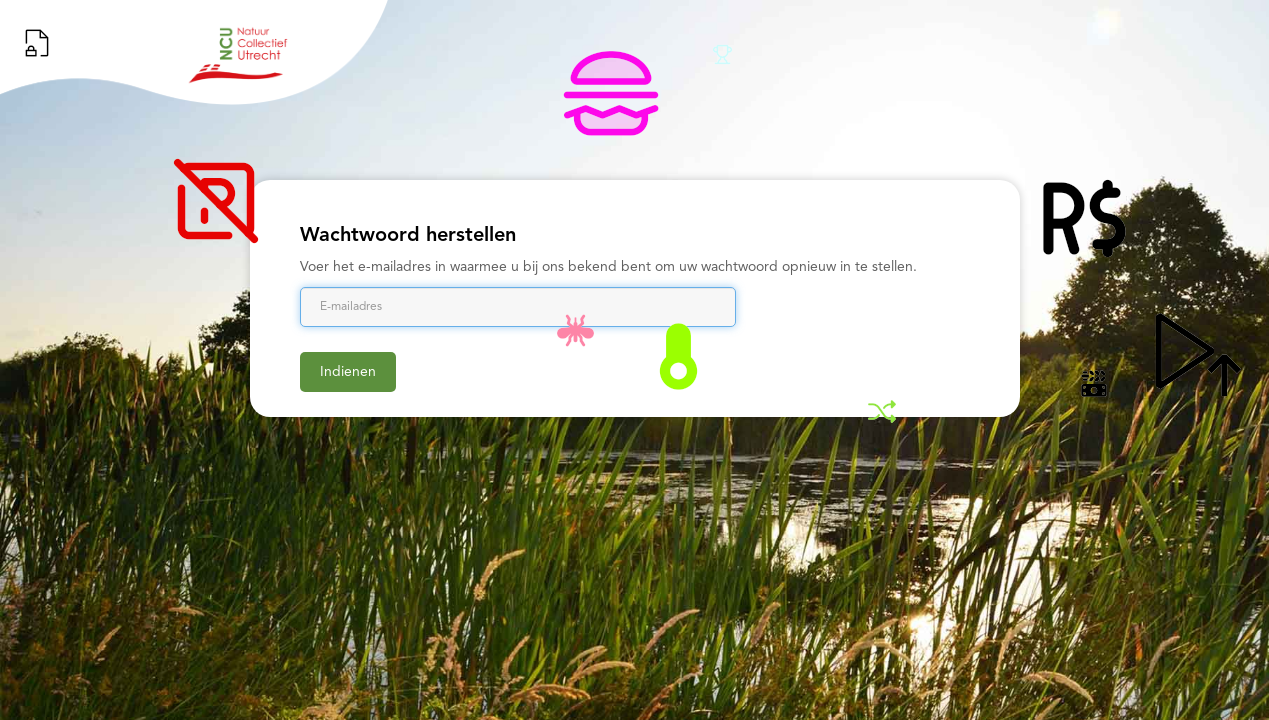 This screenshot has height=720, width=1269. Describe the element at coordinates (1084, 218) in the screenshot. I see `indicates brazilian real (BRL) currency` at that location.